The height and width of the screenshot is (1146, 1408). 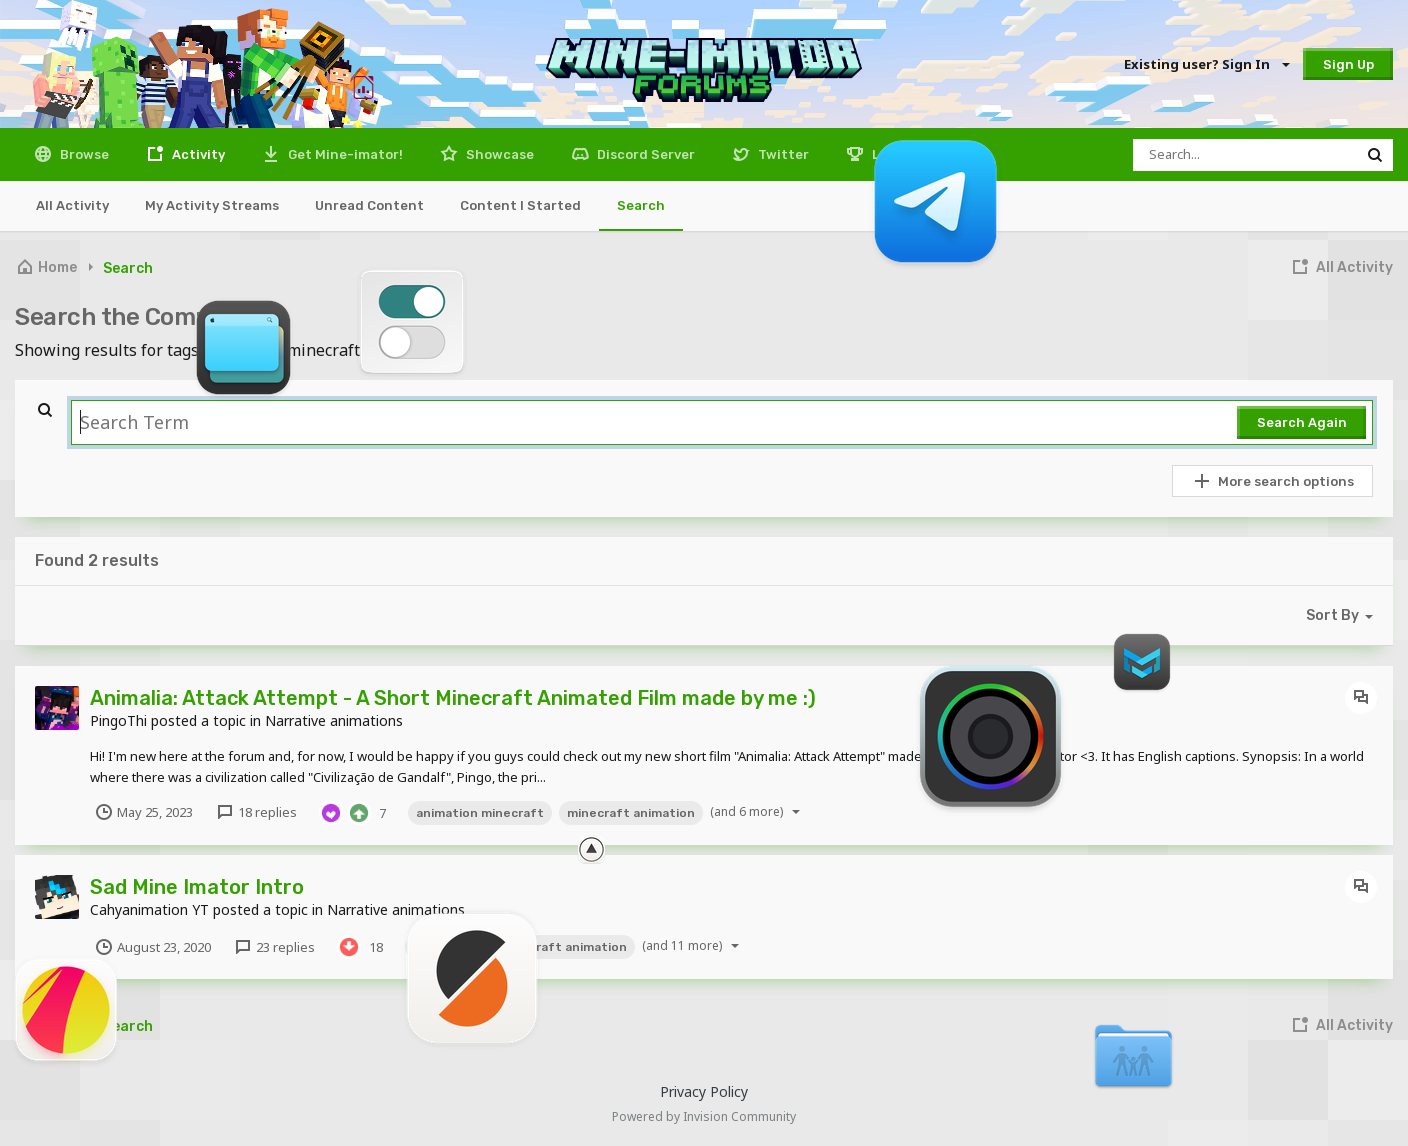 What do you see at coordinates (1133, 1055) in the screenshot?
I see `open the family shared folder` at bounding box center [1133, 1055].